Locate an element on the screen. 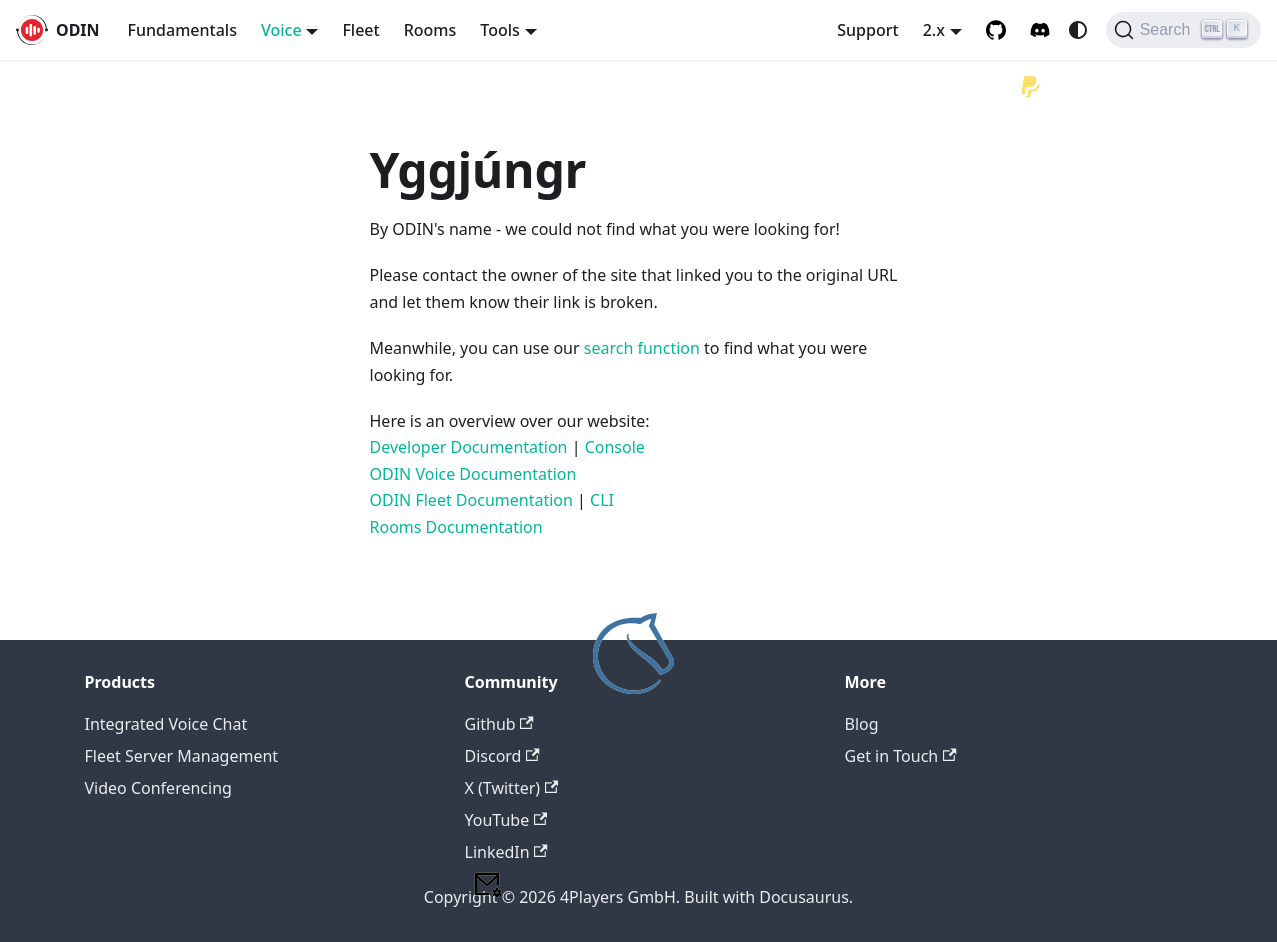 This screenshot has width=1277, height=942. open the lichess chess platform is located at coordinates (633, 653).